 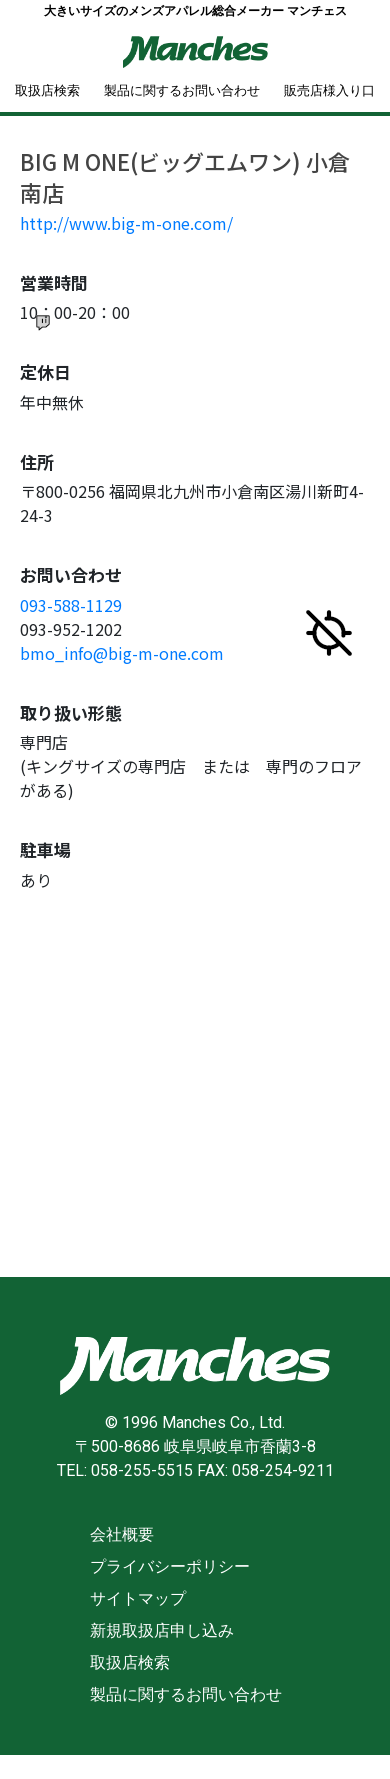 What do you see at coordinates (329, 633) in the screenshot?
I see `location tracking is disabled` at bounding box center [329, 633].